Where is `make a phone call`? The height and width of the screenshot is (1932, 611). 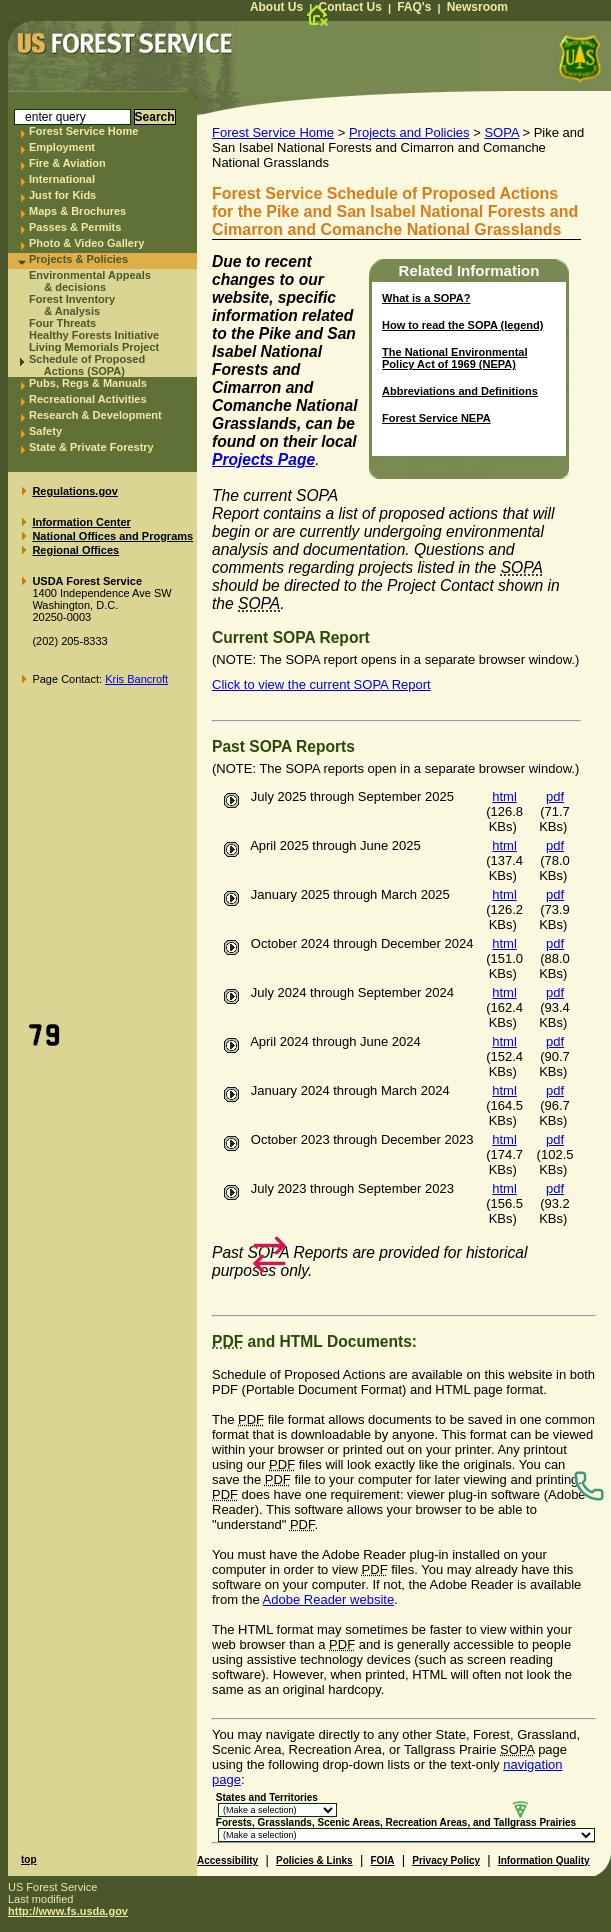 make a phone call is located at coordinates (589, 1486).